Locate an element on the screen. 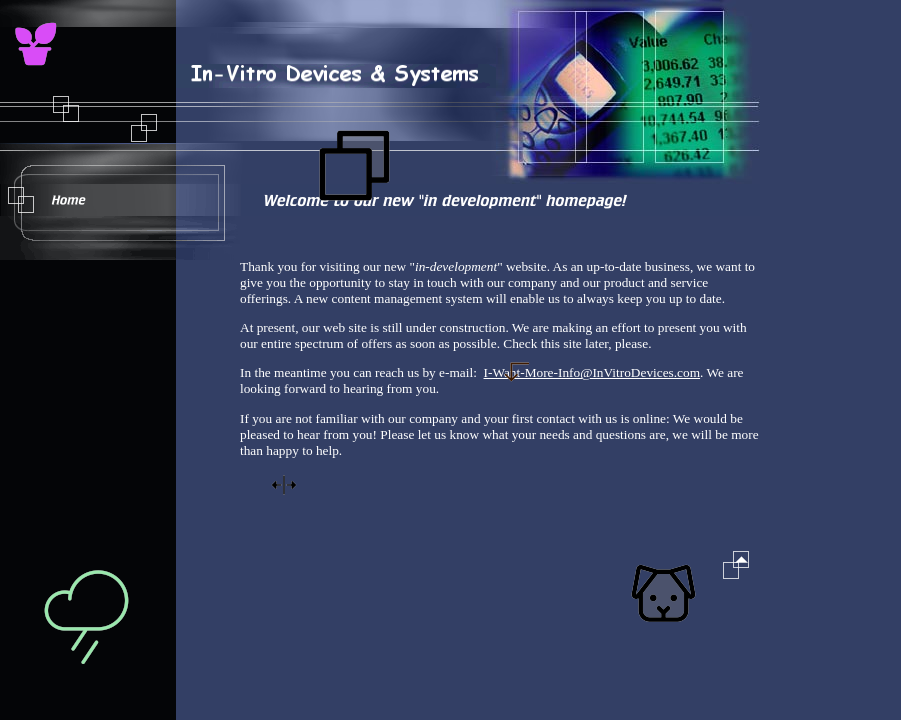 This screenshot has height=720, width=901. copy to clipboard is located at coordinates (354, 165).